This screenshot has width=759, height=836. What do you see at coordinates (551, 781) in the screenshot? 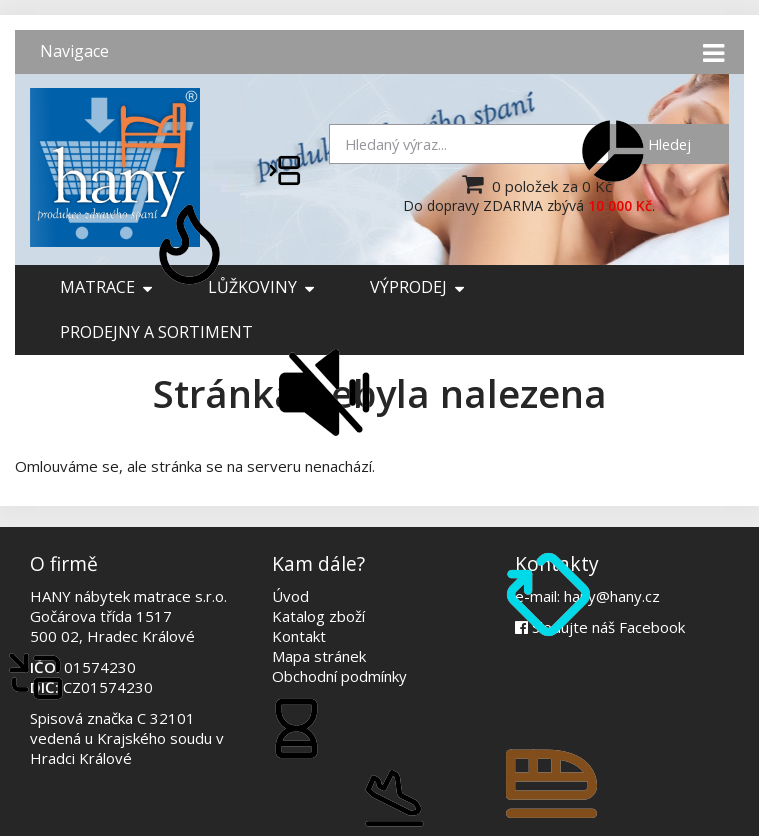
I see `view train schedules or railway options` at bounding box center [551, 781].